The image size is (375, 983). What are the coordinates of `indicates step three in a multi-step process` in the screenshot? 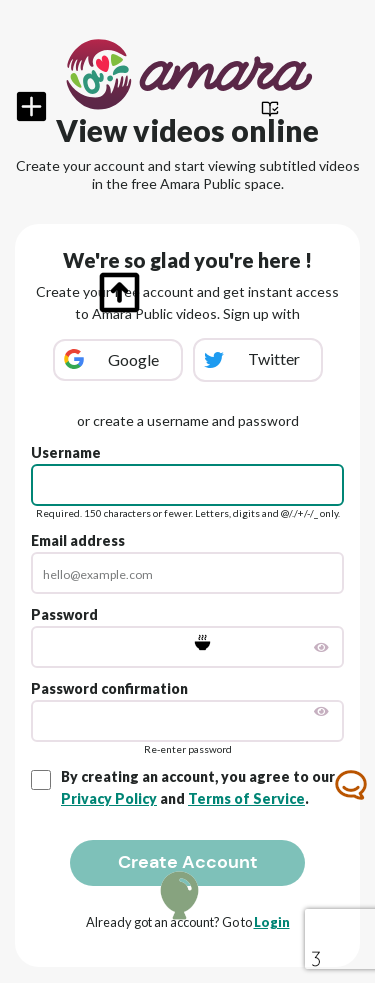 It's located at (316, 959).